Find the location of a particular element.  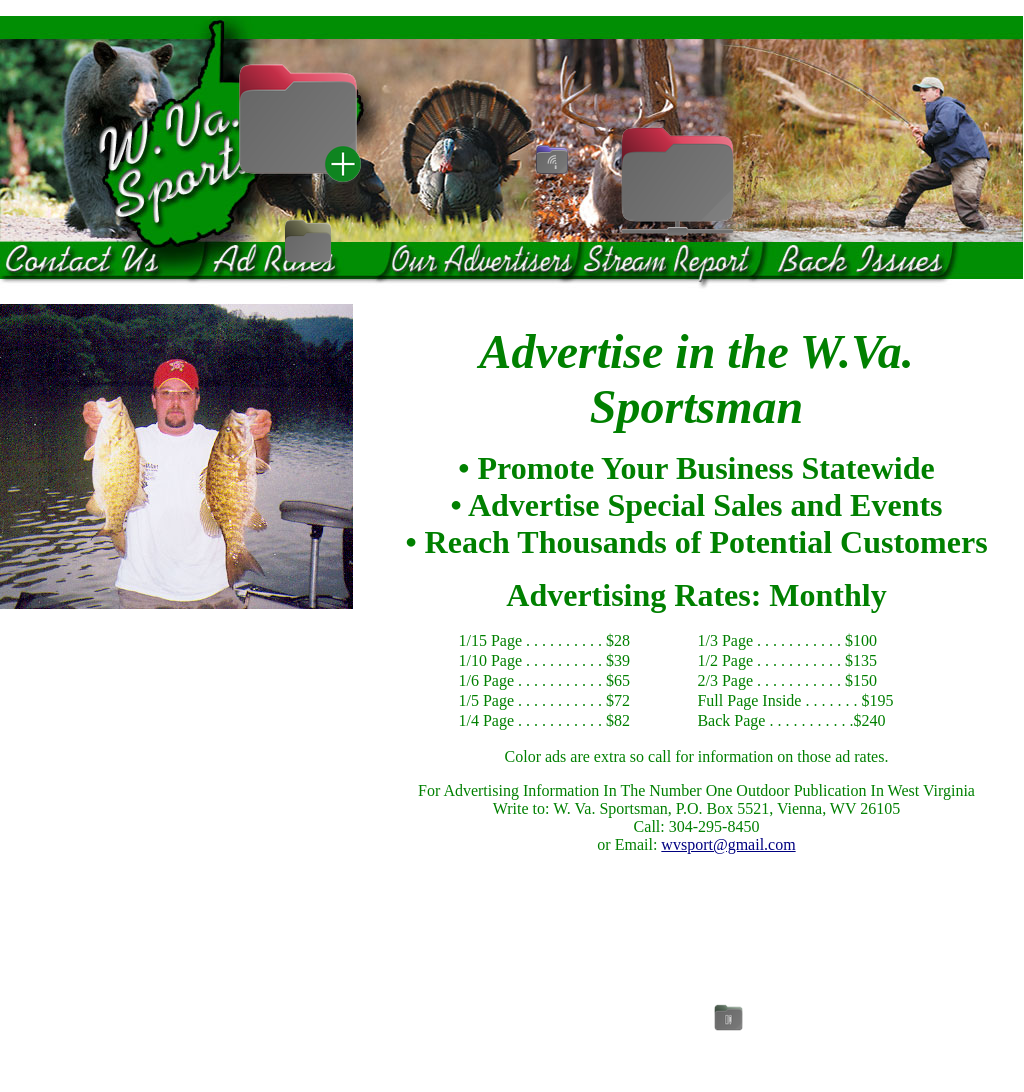

create a new folder is located at coordinates (298, 119).